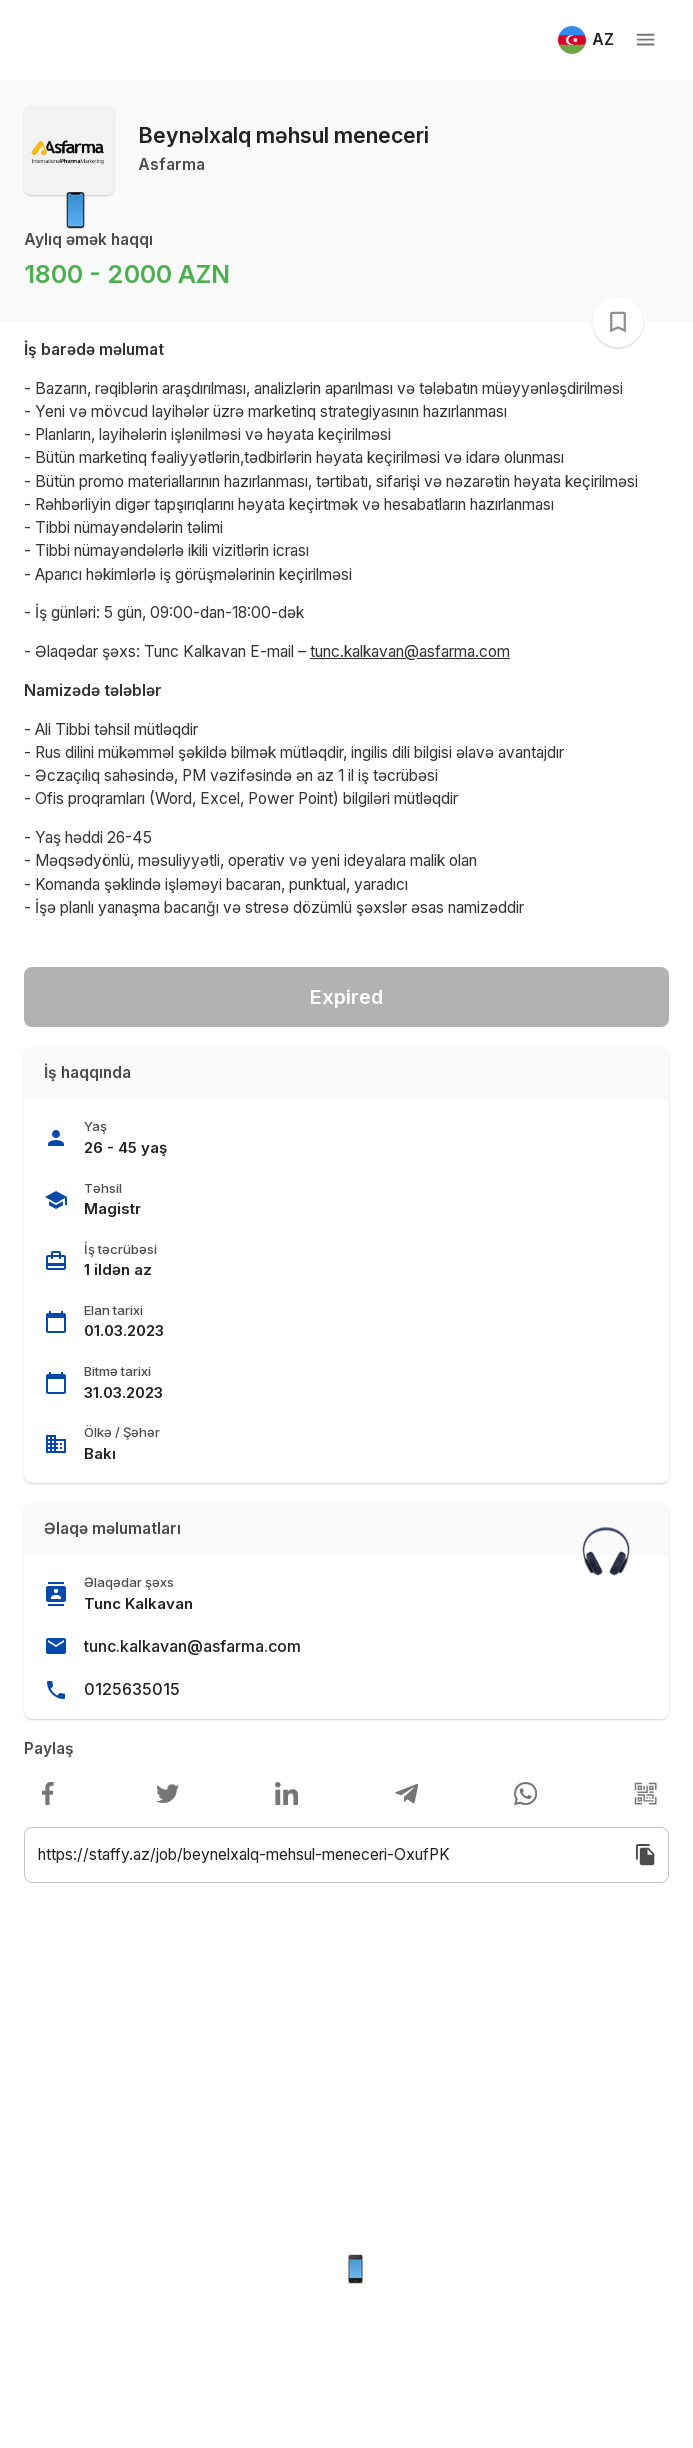 The width and height of the screenshot is (693, 2448). Describe the element at coordinates (355, 2268) in the screenshot. I see `indicates a connected iPhone device` at that location.